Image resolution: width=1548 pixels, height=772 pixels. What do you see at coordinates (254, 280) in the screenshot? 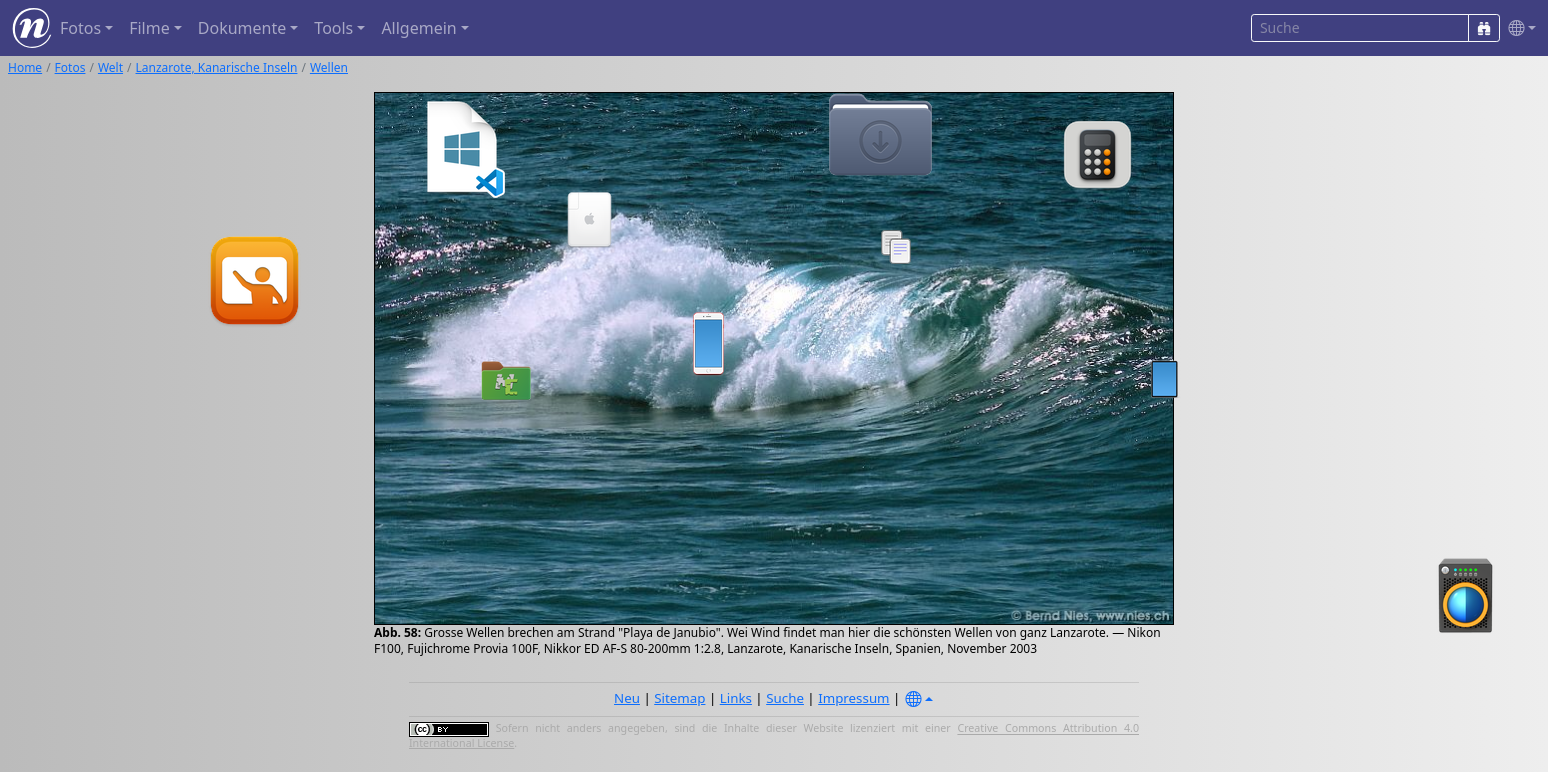
I see `open Apple Classroom app` at bounding box center [254, 280].